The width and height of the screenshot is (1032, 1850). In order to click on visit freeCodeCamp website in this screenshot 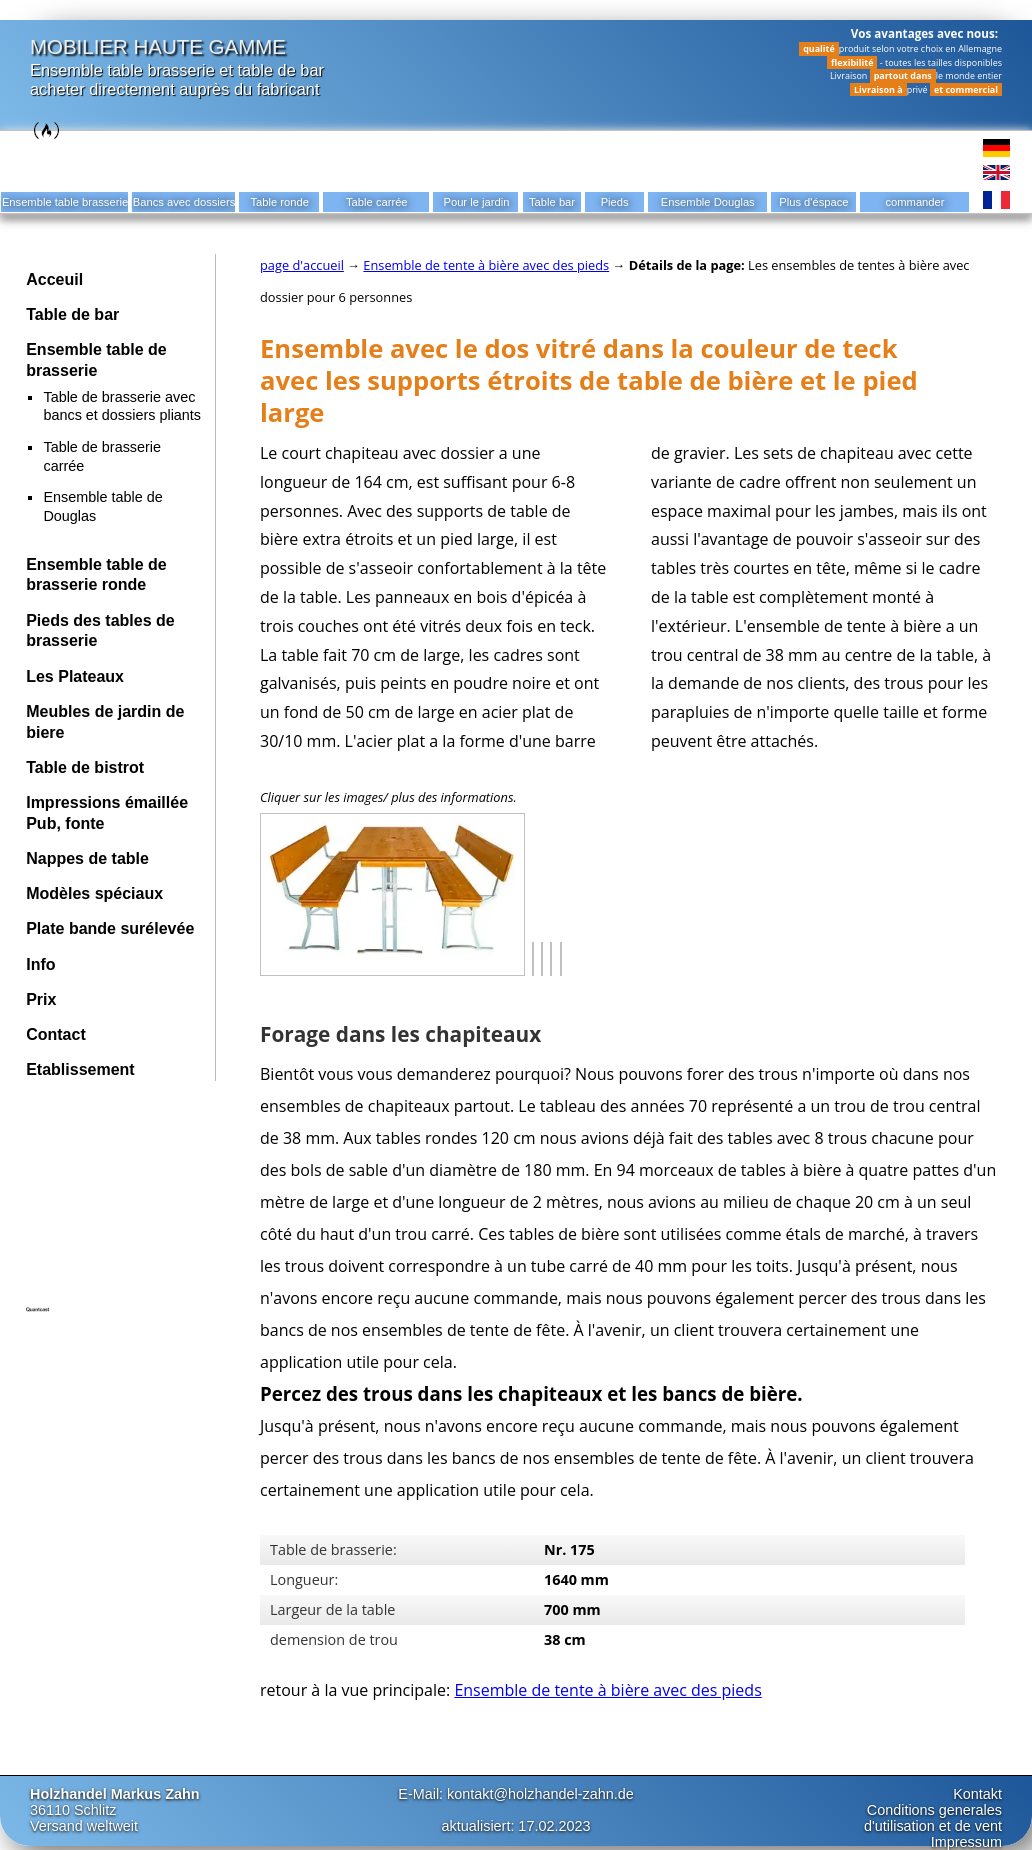, I will do `click(46, 130)`.